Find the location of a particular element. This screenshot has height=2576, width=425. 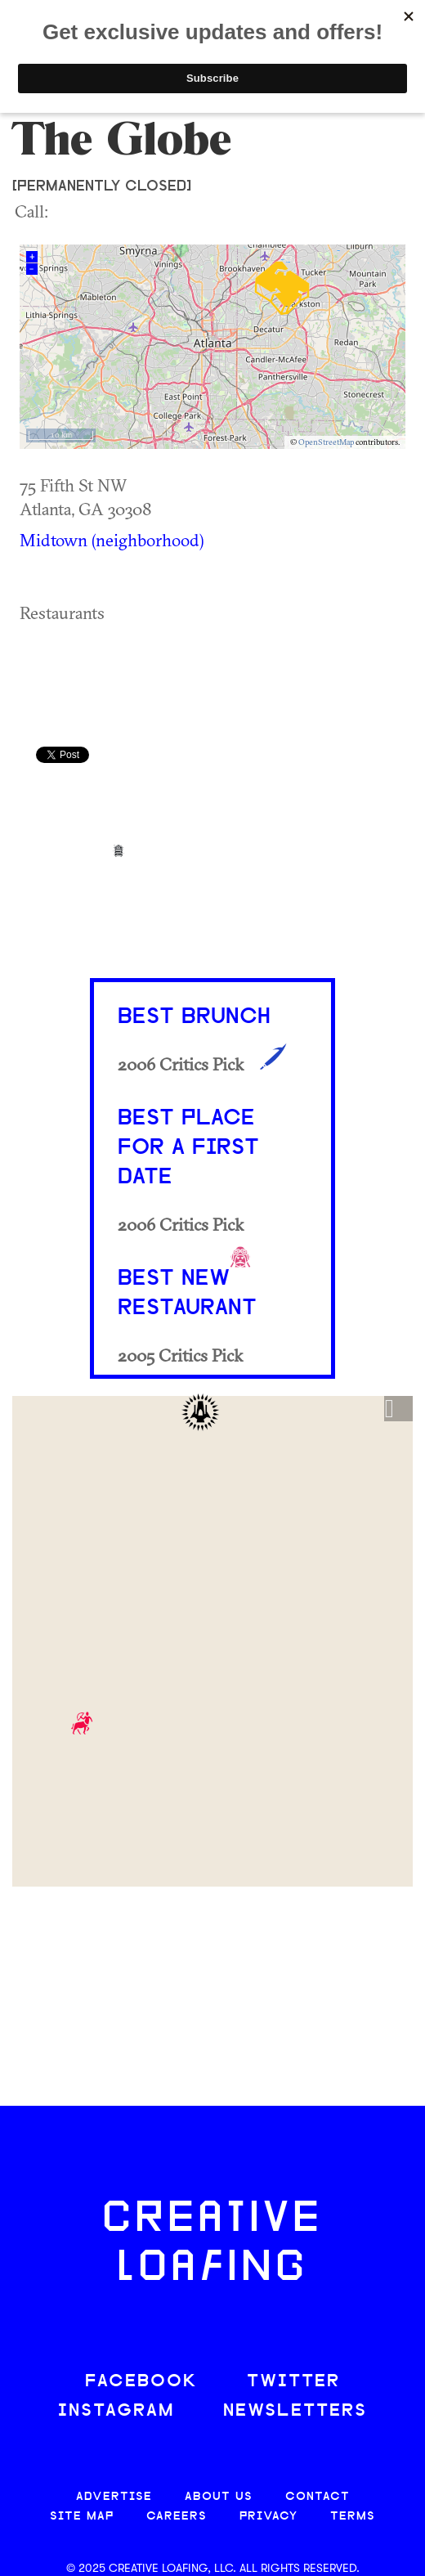

access beekeeping or apiary features is located at coordinates (119, 850).